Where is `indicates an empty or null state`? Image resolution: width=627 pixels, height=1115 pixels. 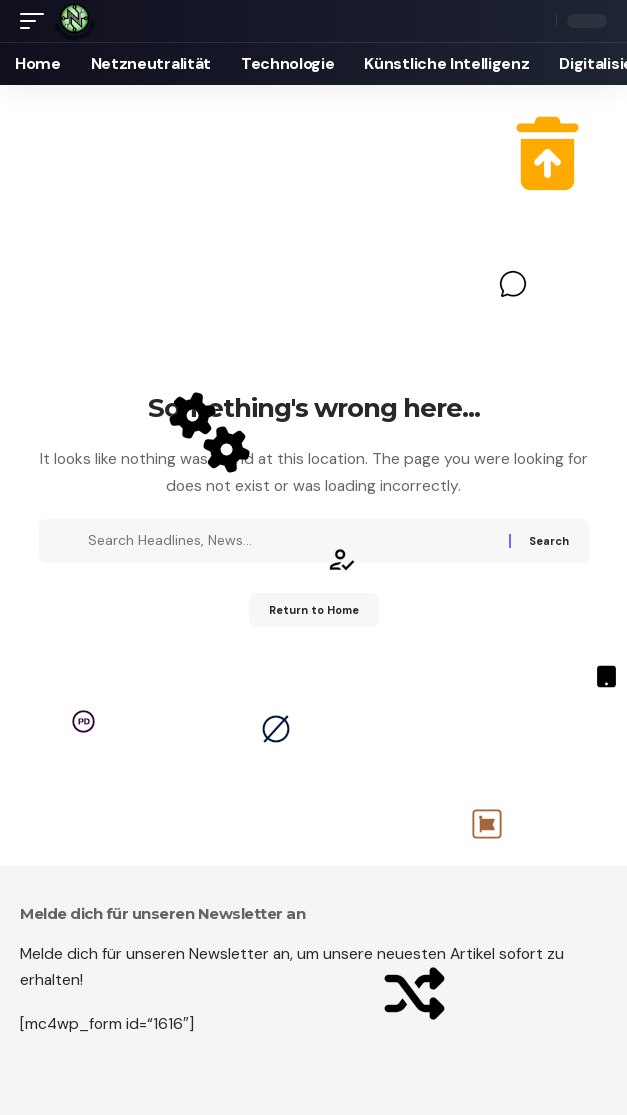 indicates an empty or null state is located at coordinates (276, 729).